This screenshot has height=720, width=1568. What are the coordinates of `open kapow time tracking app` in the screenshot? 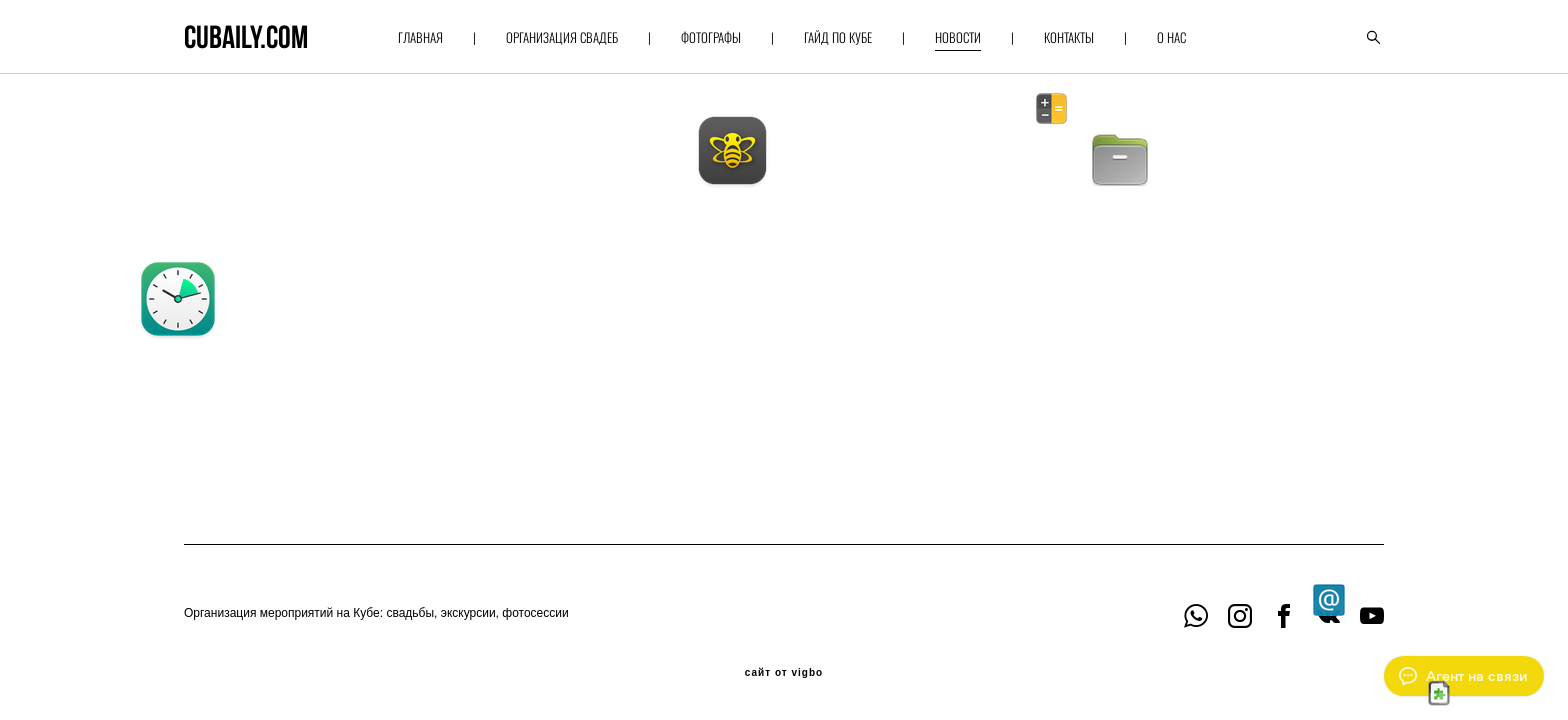 It's located at (178, 299).